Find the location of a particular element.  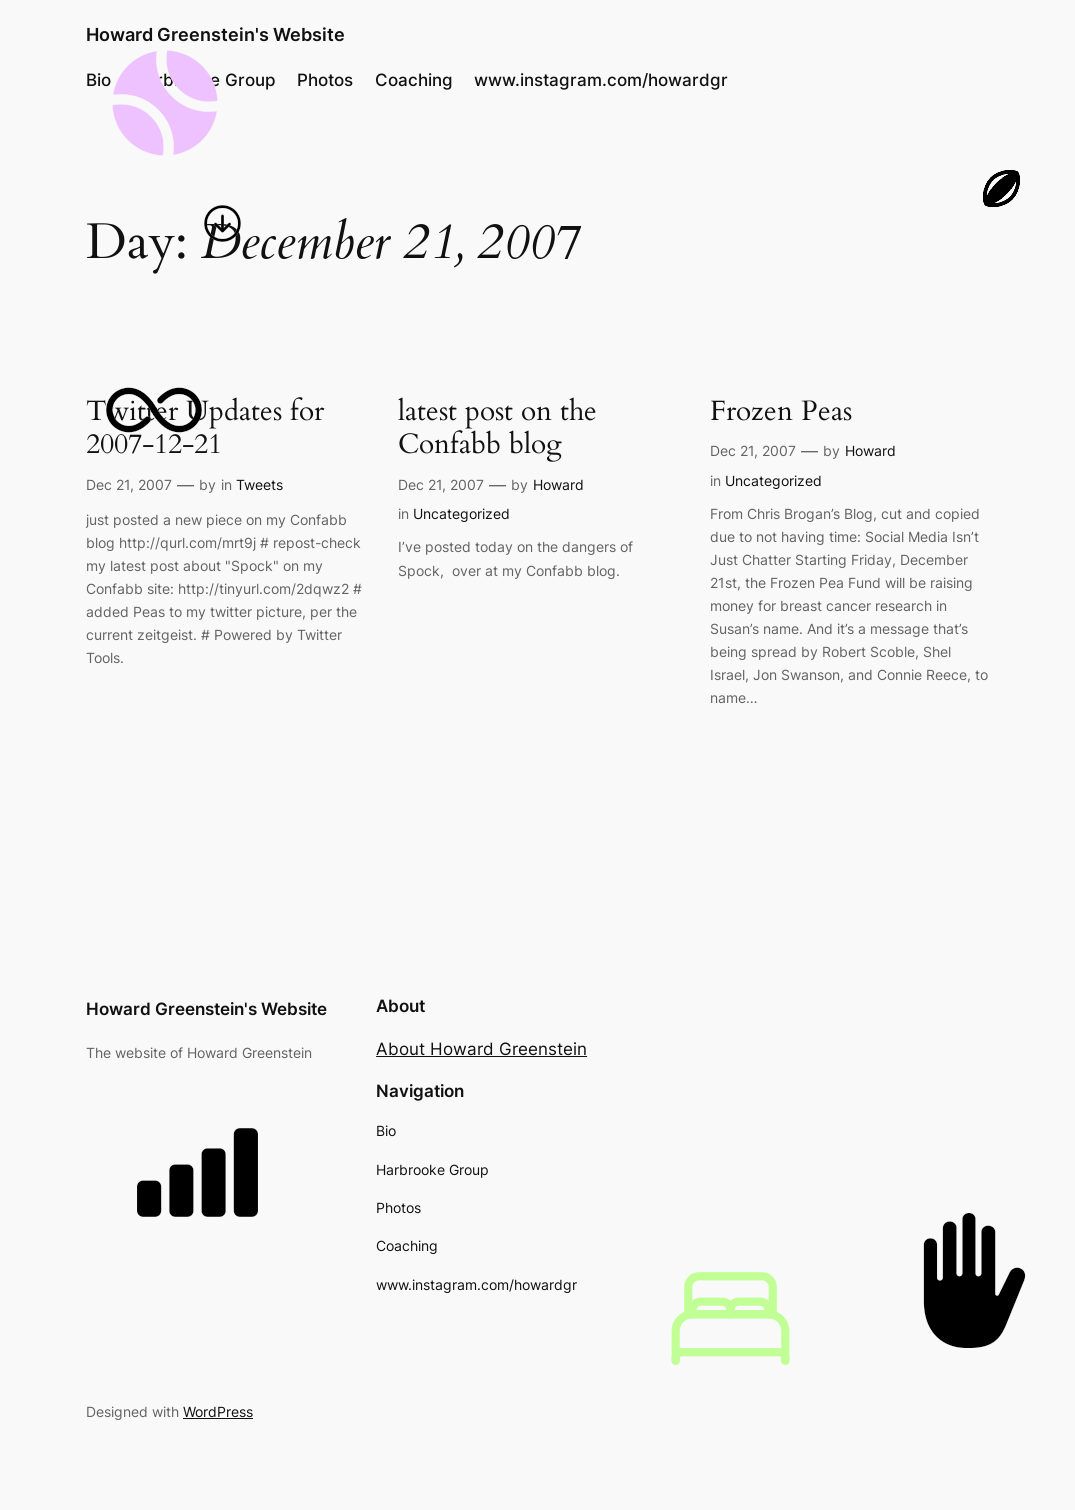

stop or halt an action is located at coordinates (974, 1280).